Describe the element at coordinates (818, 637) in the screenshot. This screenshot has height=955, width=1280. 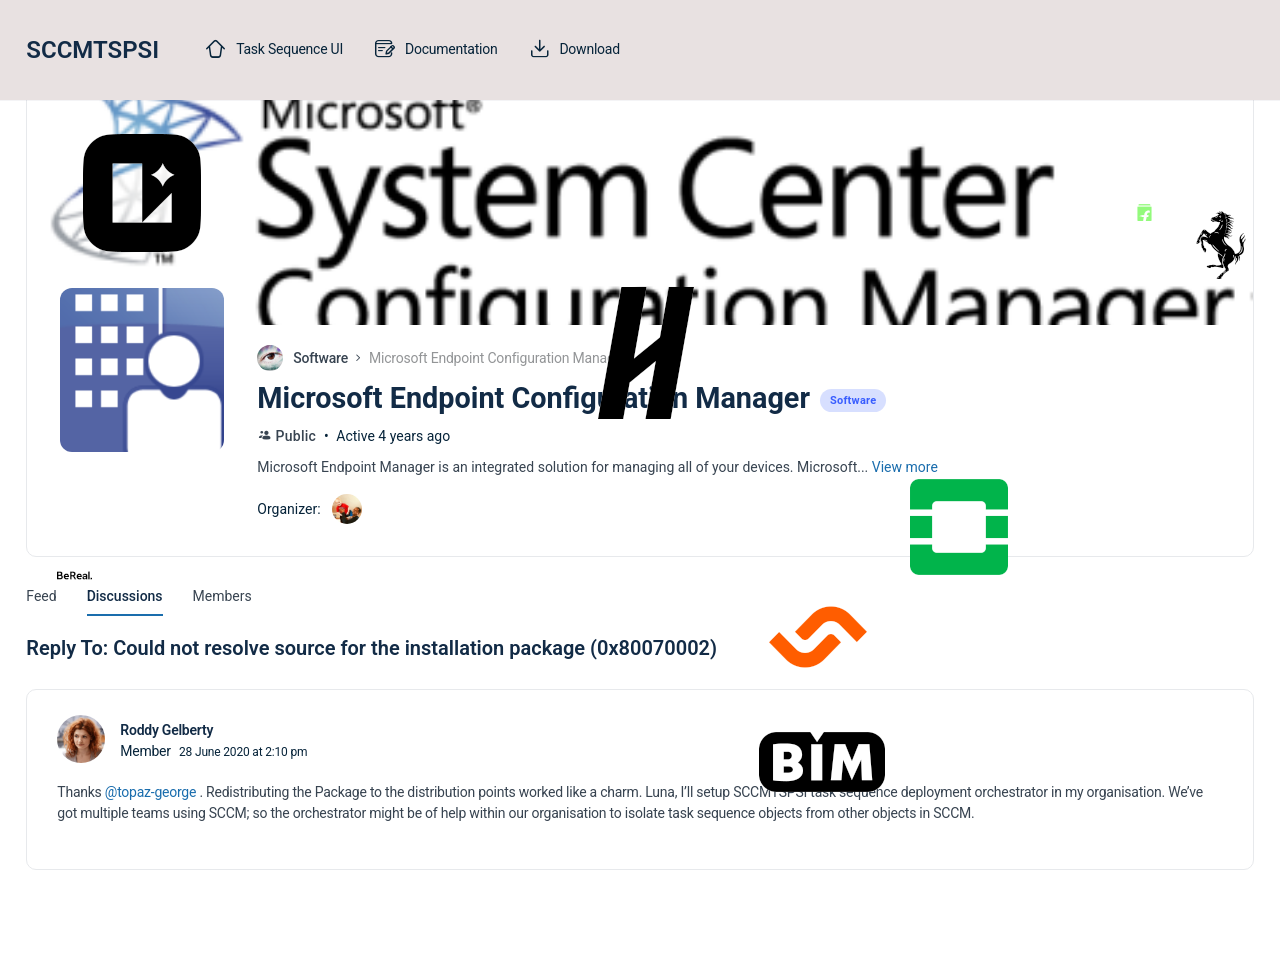
I see `semaphore ci logo` at that location.